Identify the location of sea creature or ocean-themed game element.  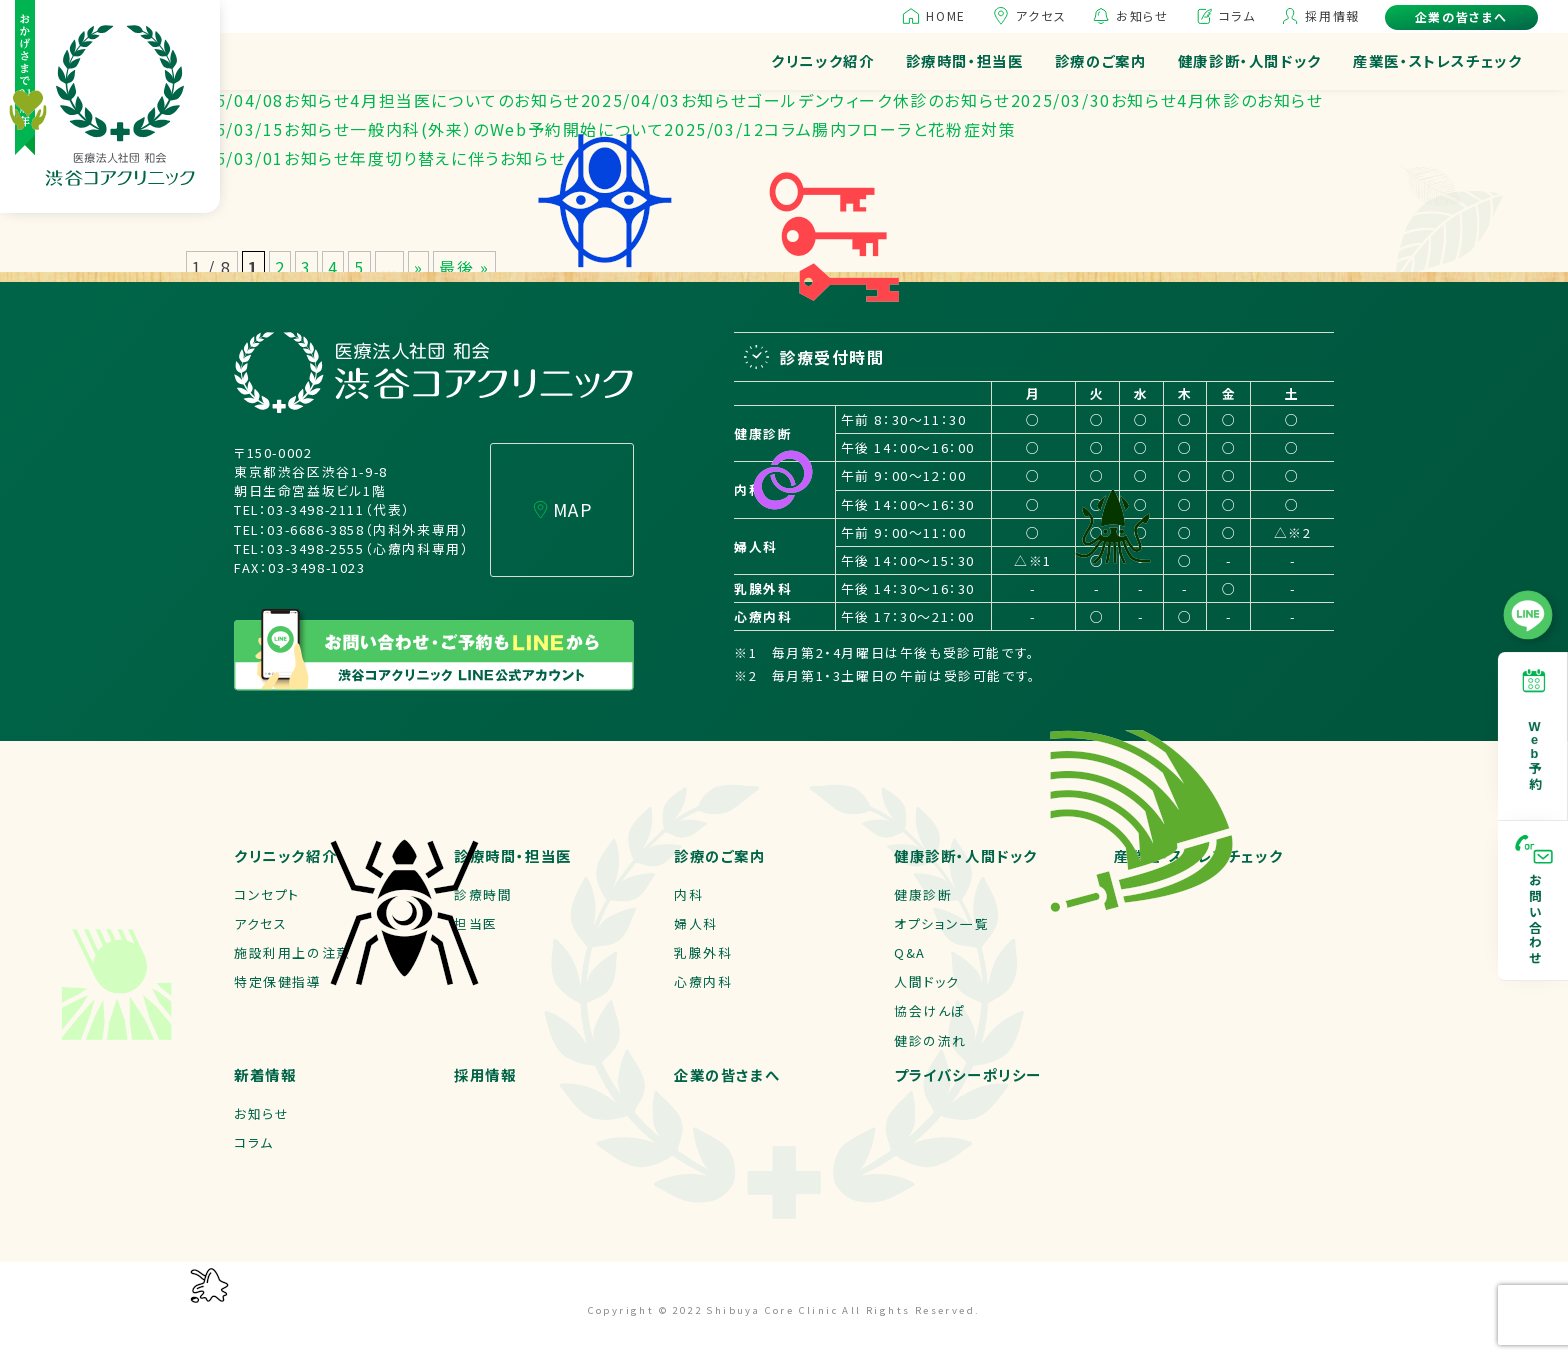
(1113, 526).